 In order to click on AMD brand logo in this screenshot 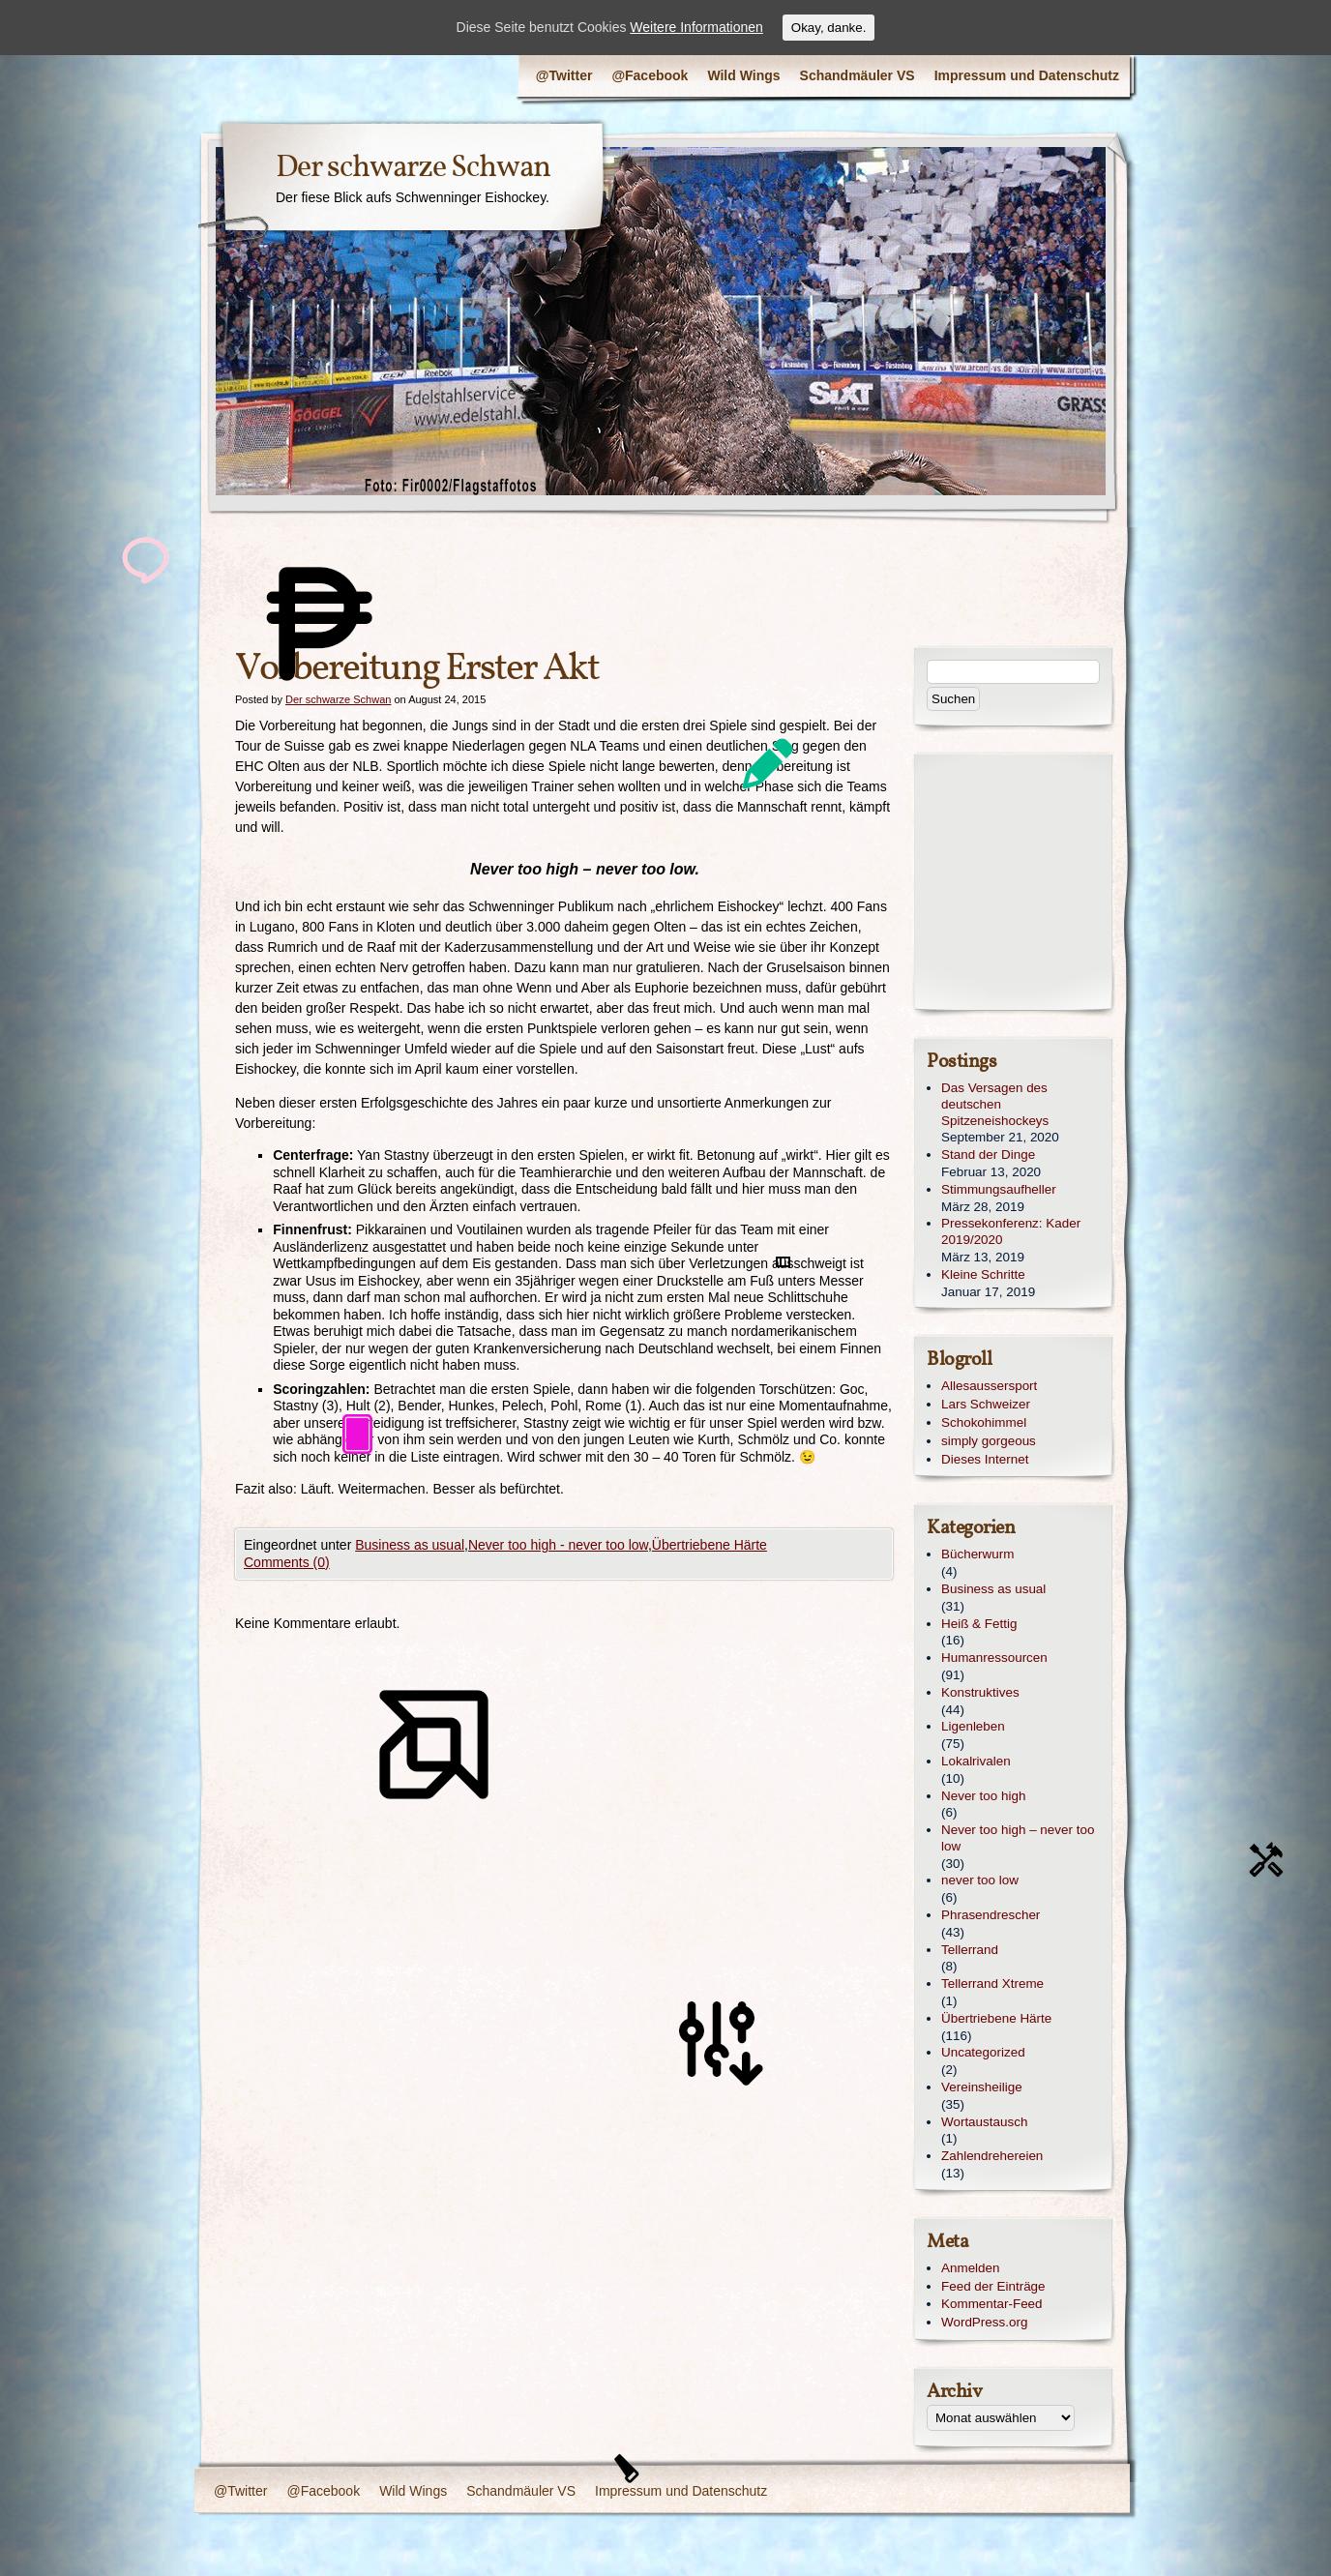, I will do `click(433, 1744)`.